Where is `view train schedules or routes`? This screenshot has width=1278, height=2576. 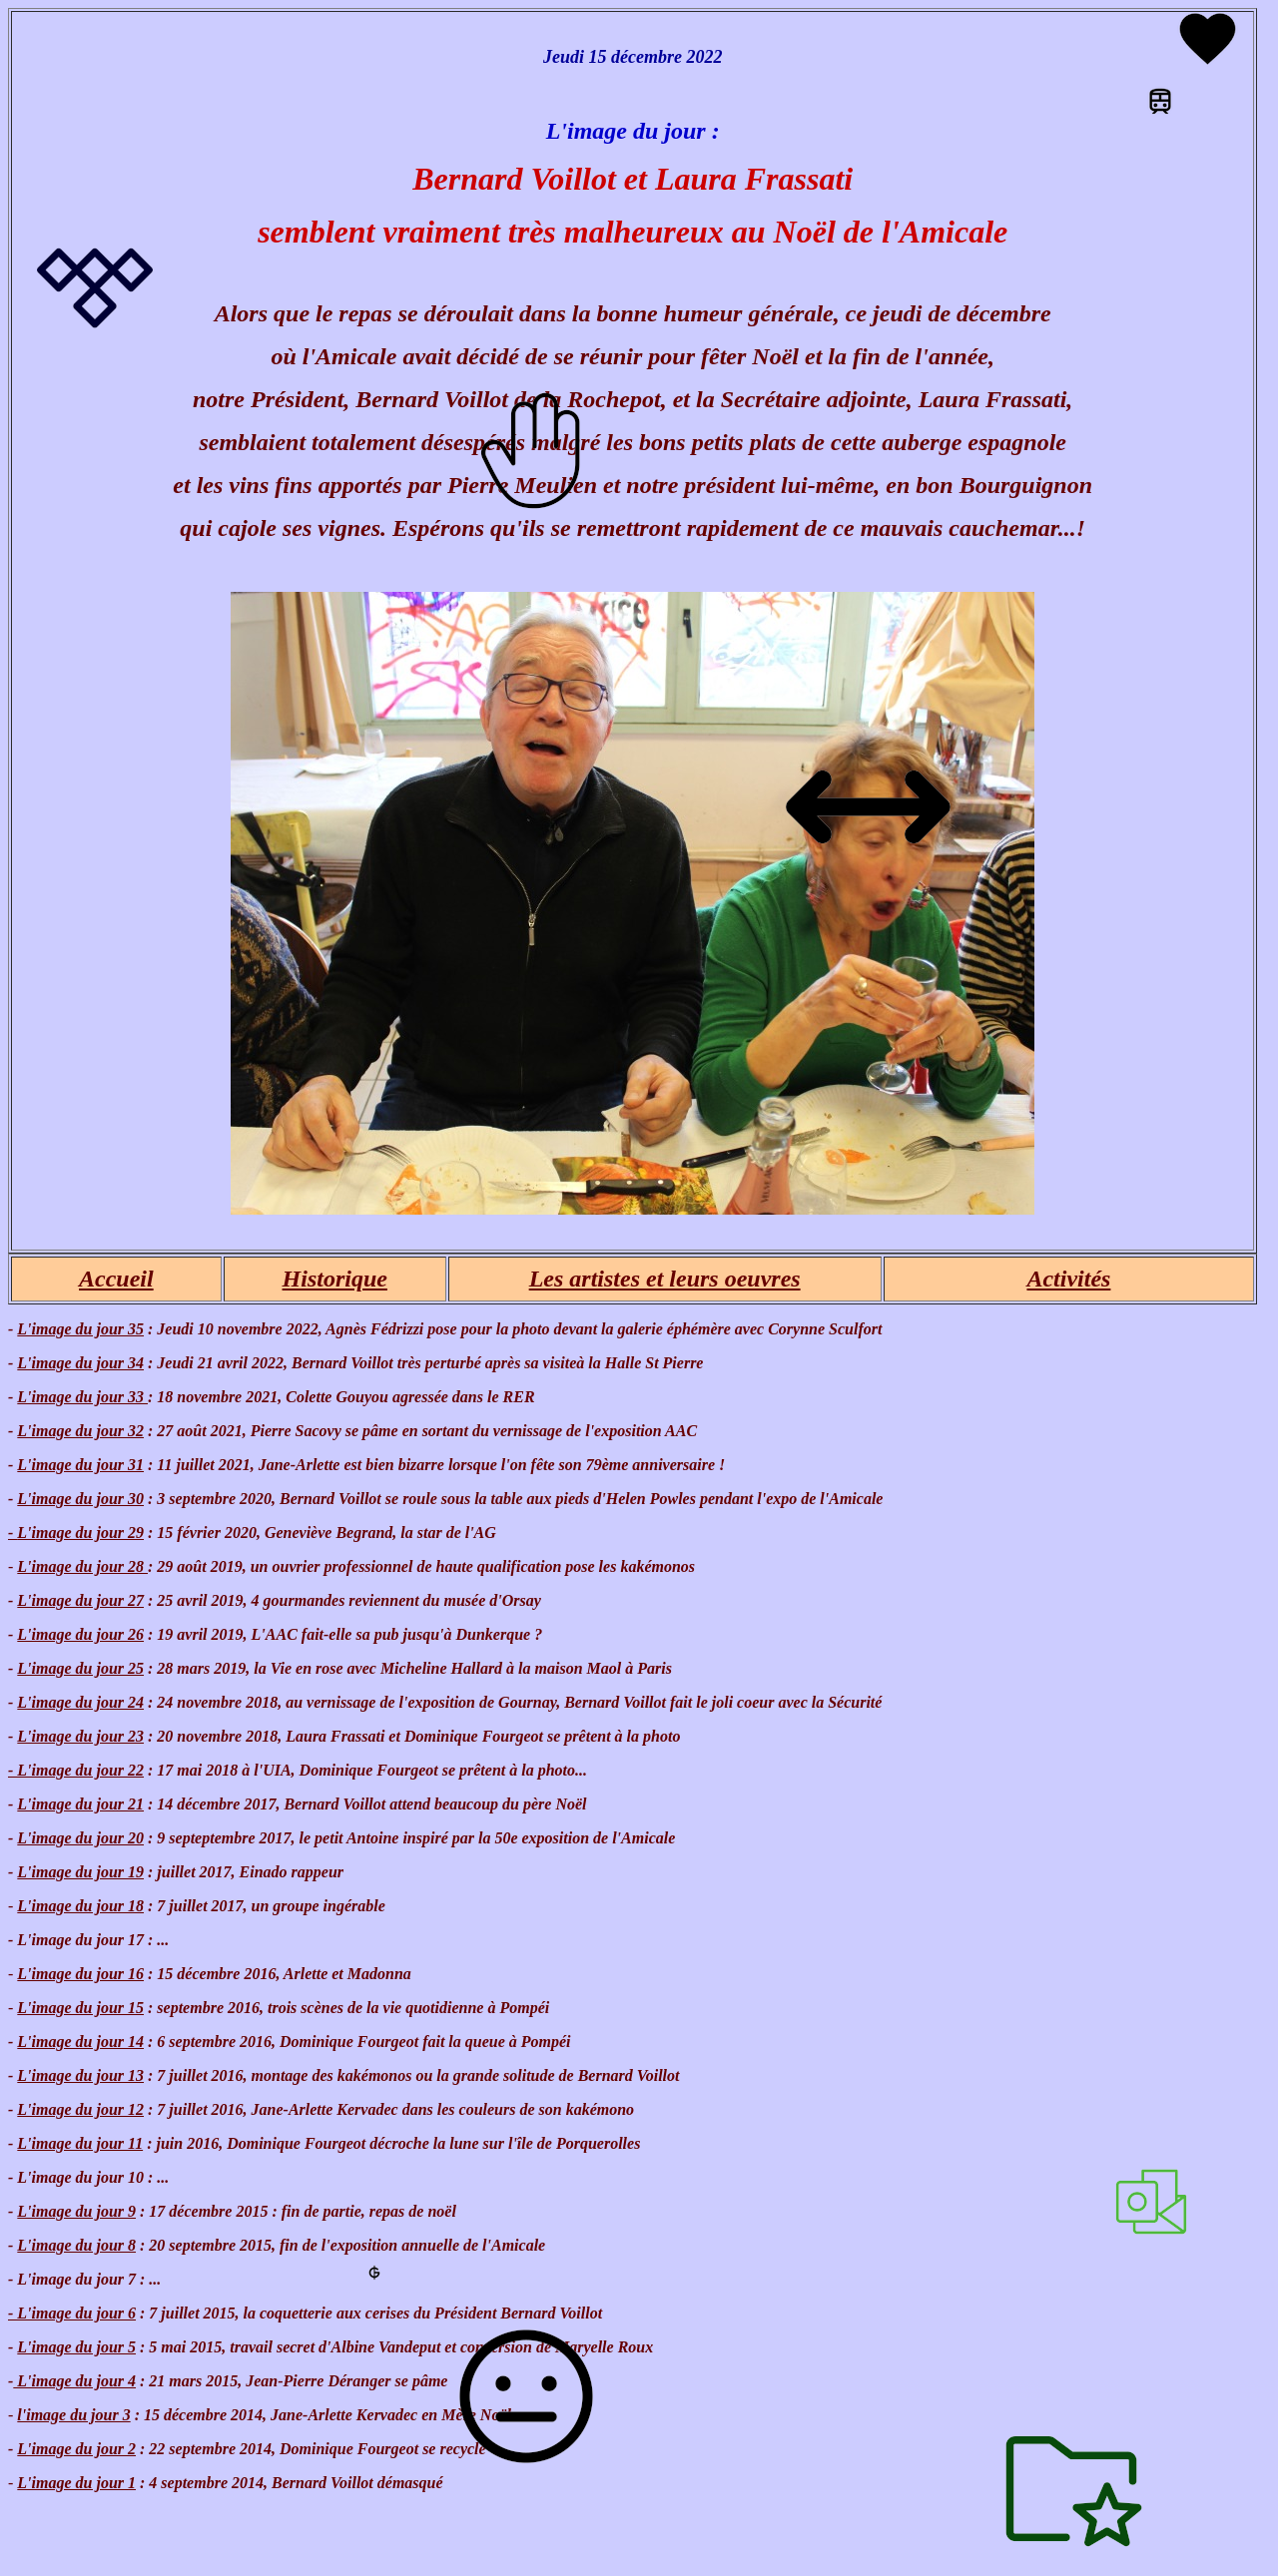
view train schedules or routes is located at coordinates (1160, 102).